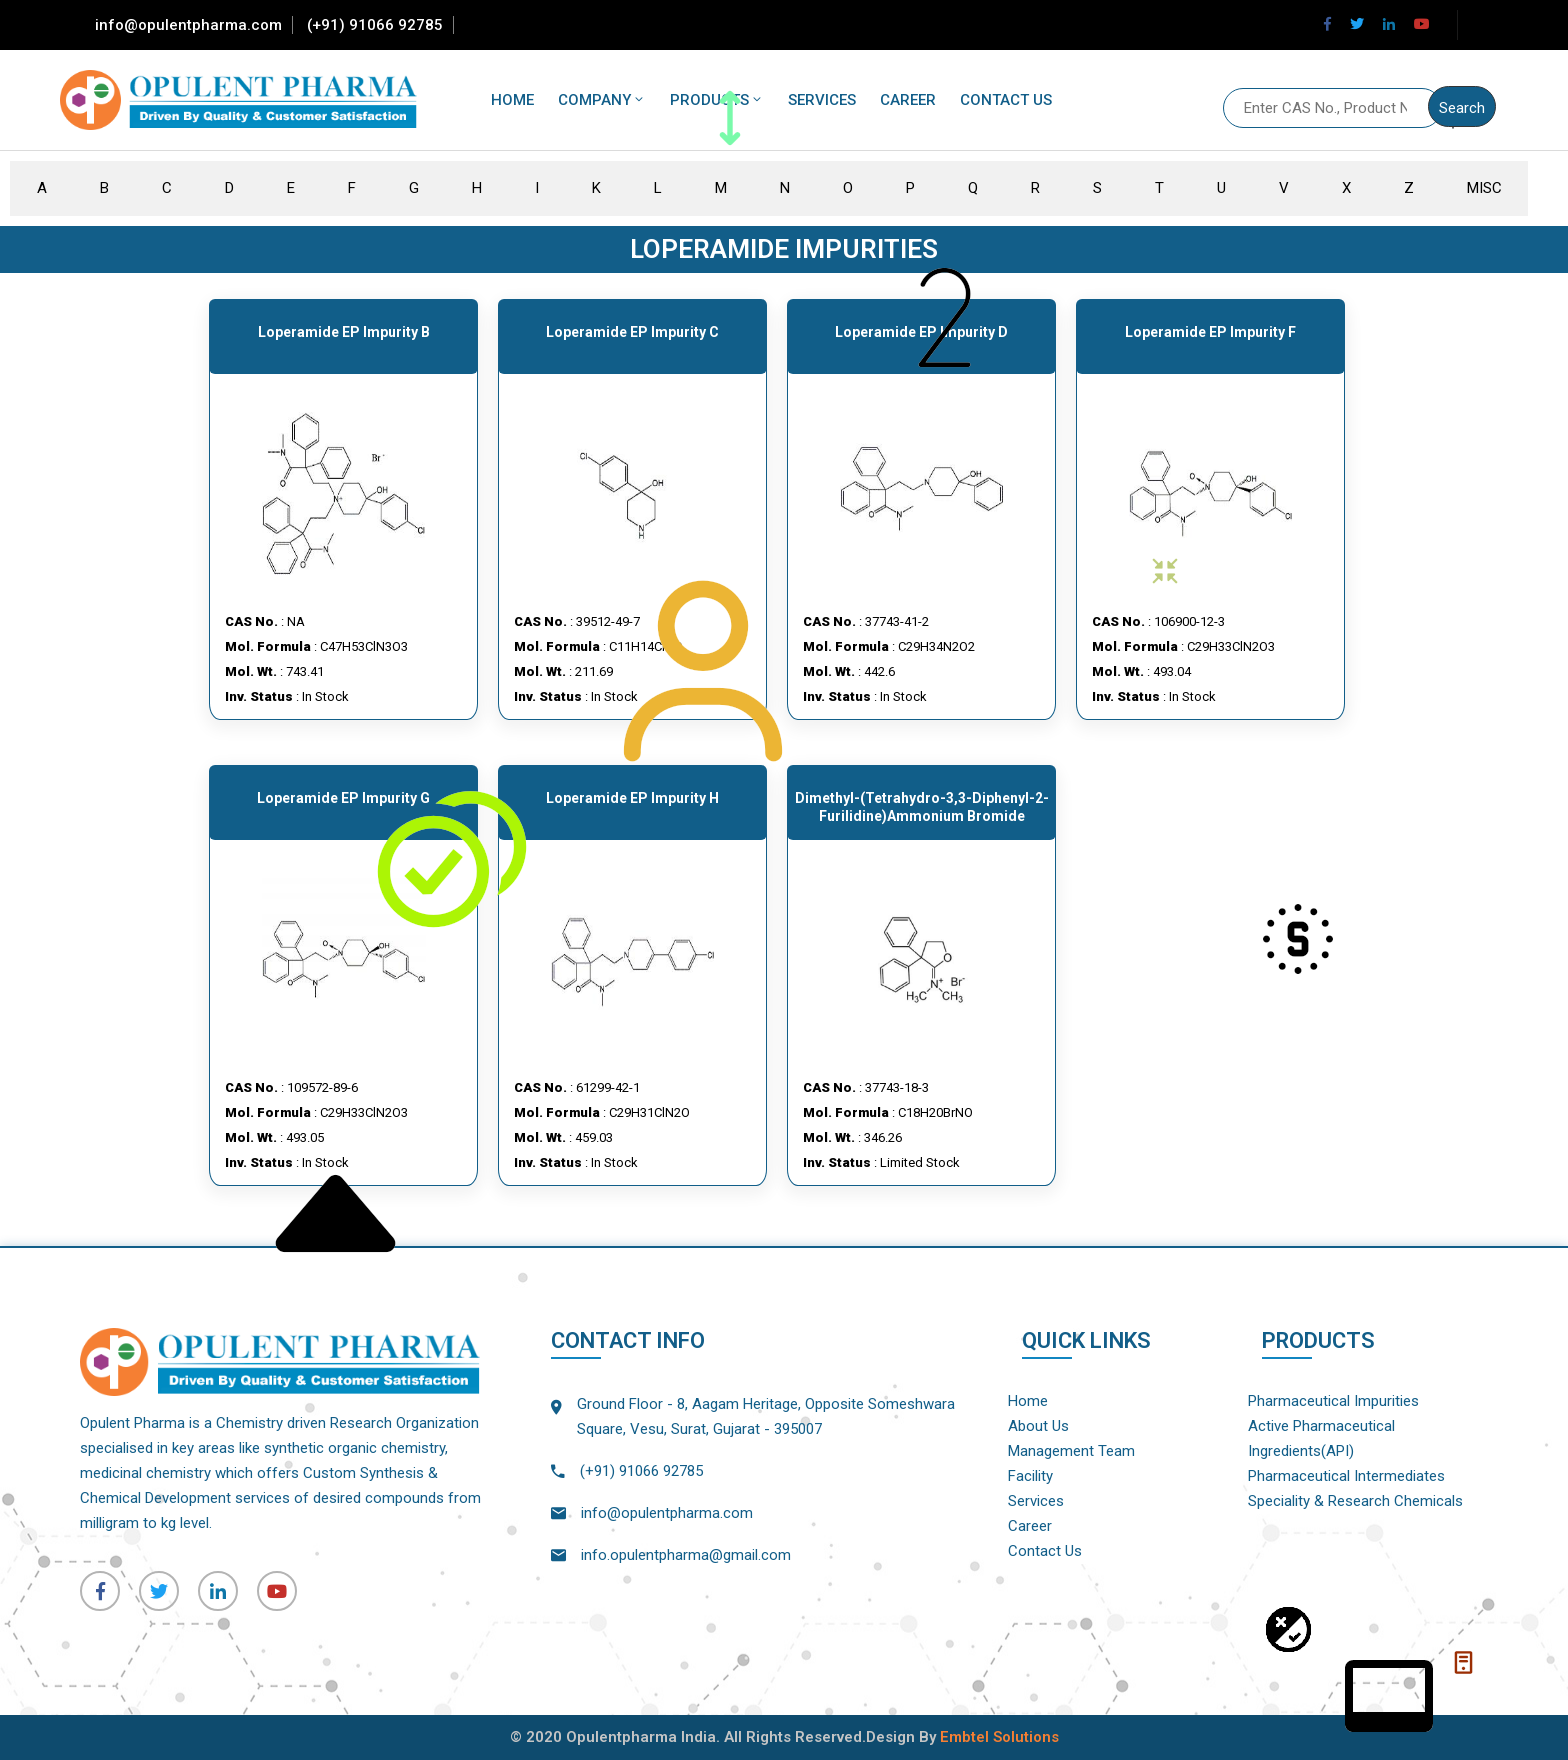 This screenshot has width=1568, height=1760. What do you see at coordinates (335, 1213) in the screenshot?
I see `collapse an expanded section` at bounding box center [335, 1213].